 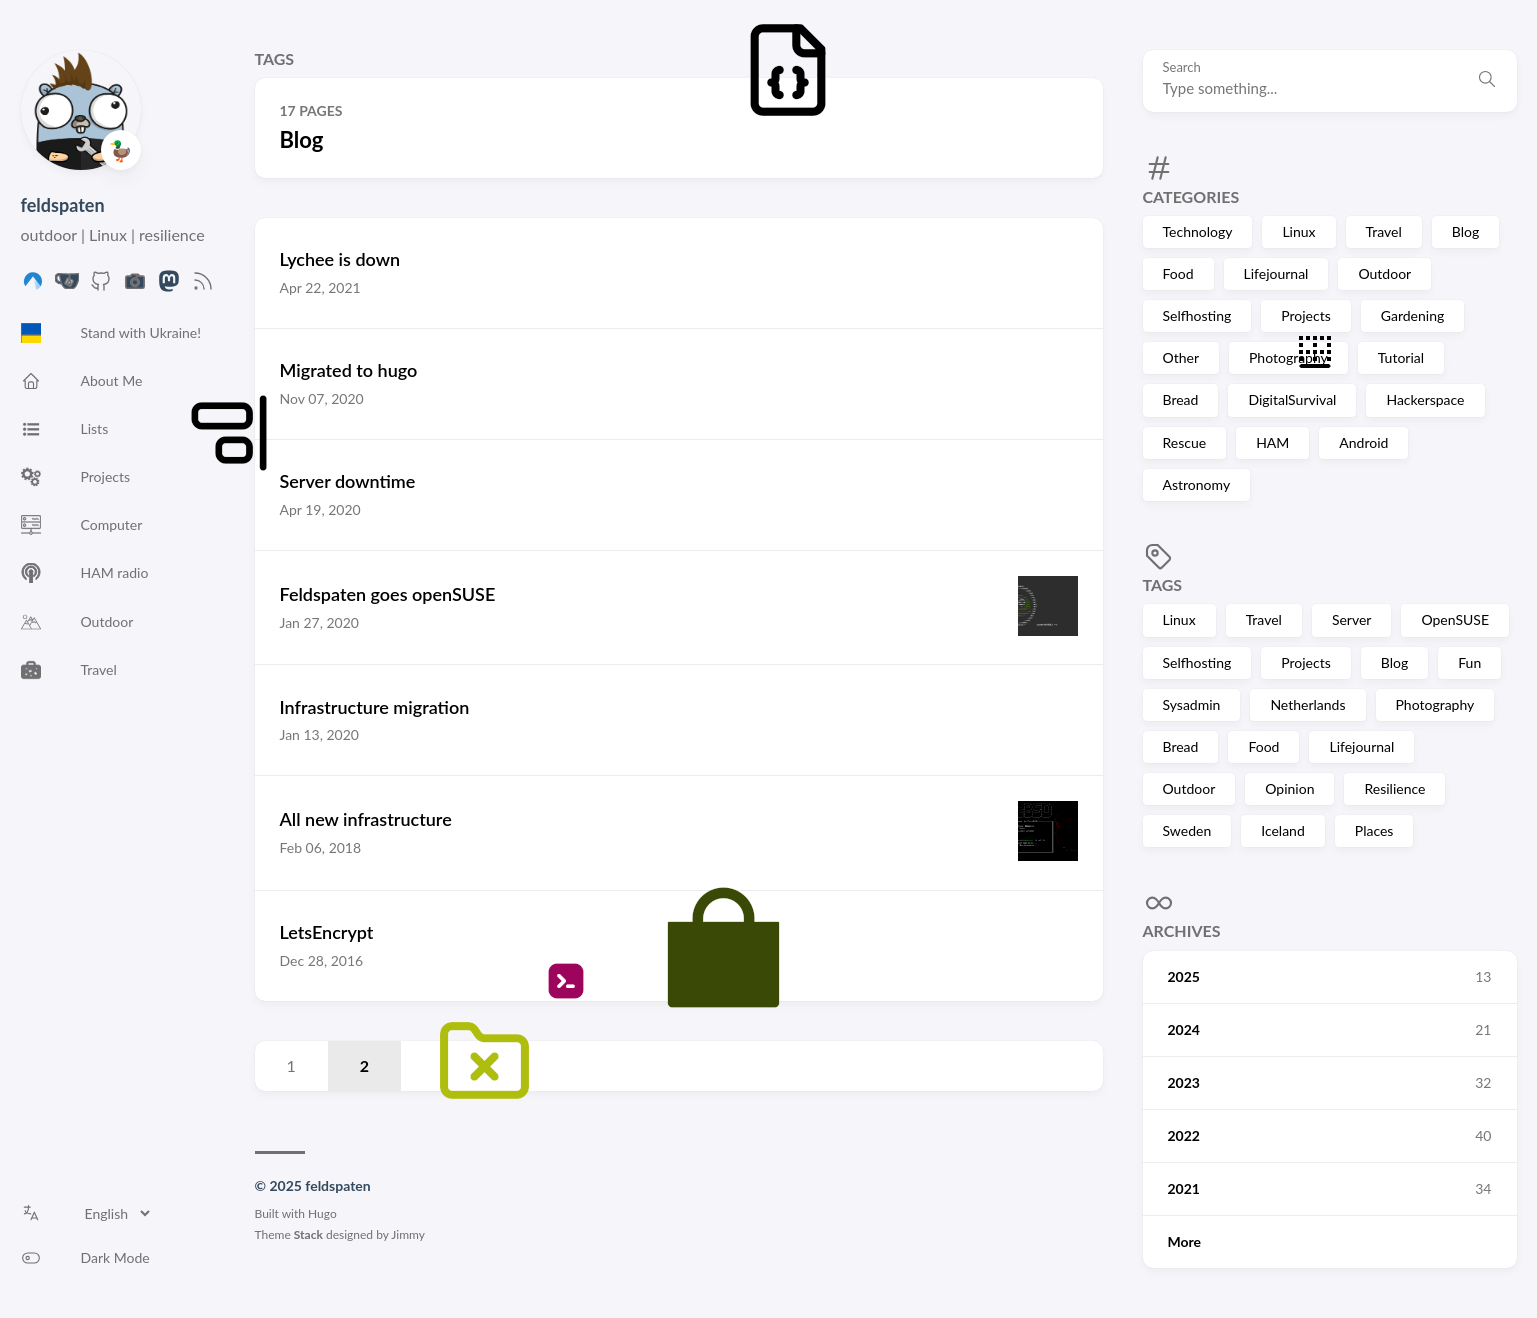 I want to click on view your shopping bag, so click(x=723, y=947).